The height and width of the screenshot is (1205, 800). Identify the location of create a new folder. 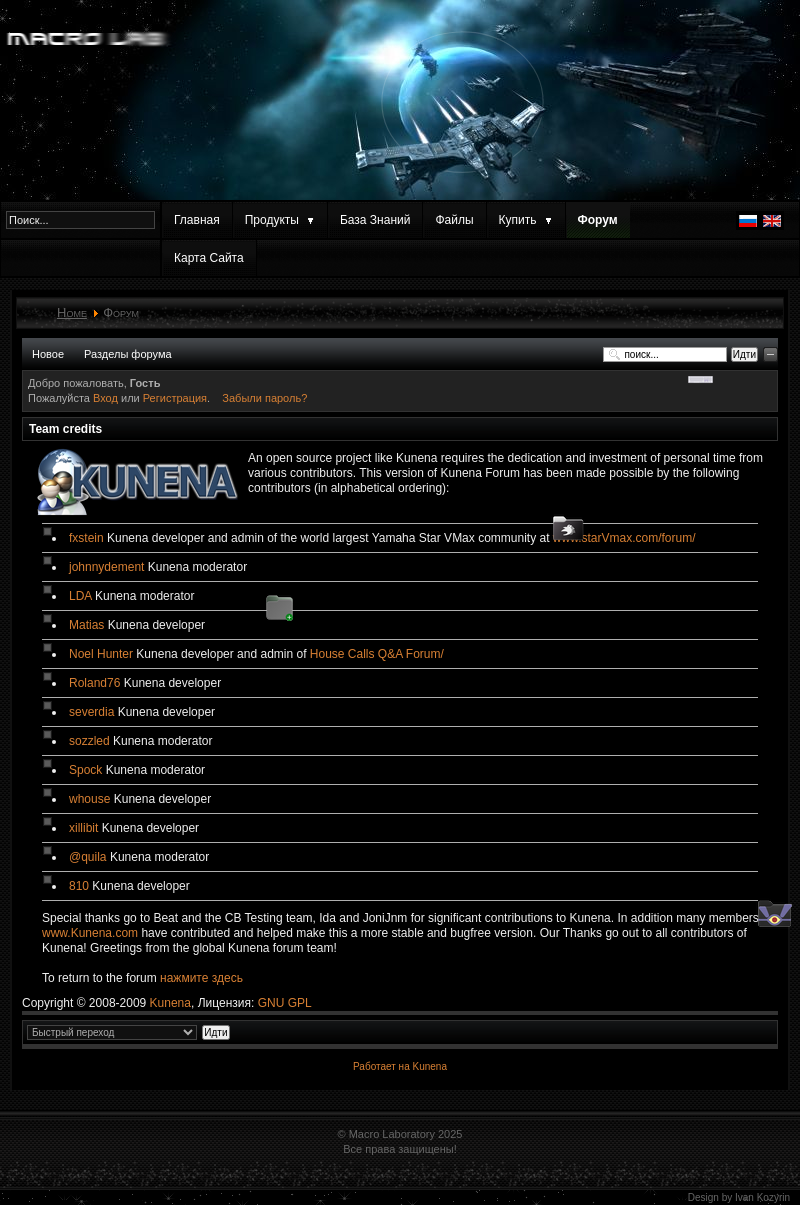
(279, 607).